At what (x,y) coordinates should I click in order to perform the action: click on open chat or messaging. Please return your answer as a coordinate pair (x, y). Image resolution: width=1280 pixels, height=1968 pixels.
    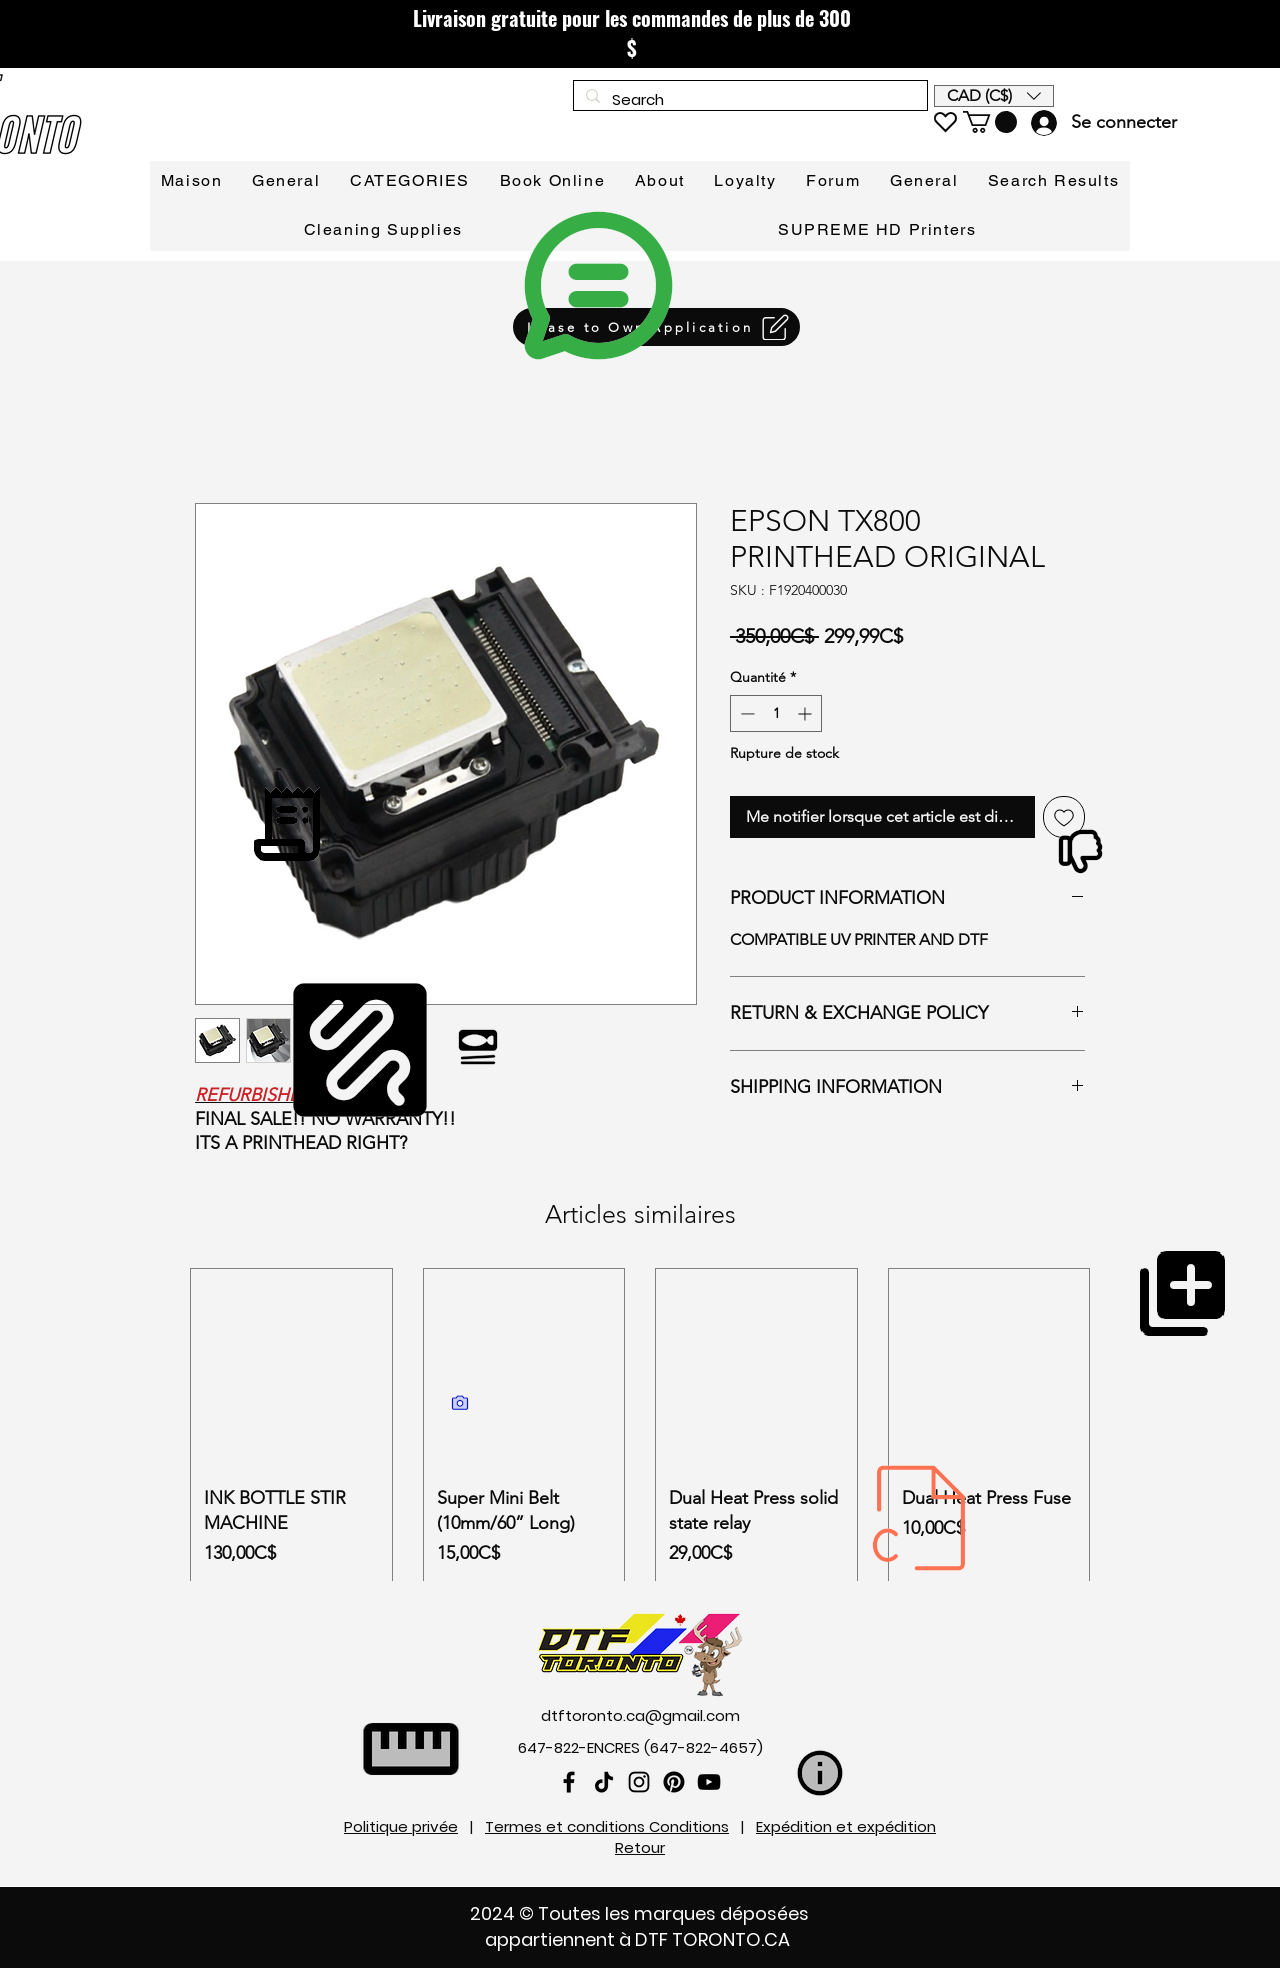
    Looking at the image, I should click on (598, 285).